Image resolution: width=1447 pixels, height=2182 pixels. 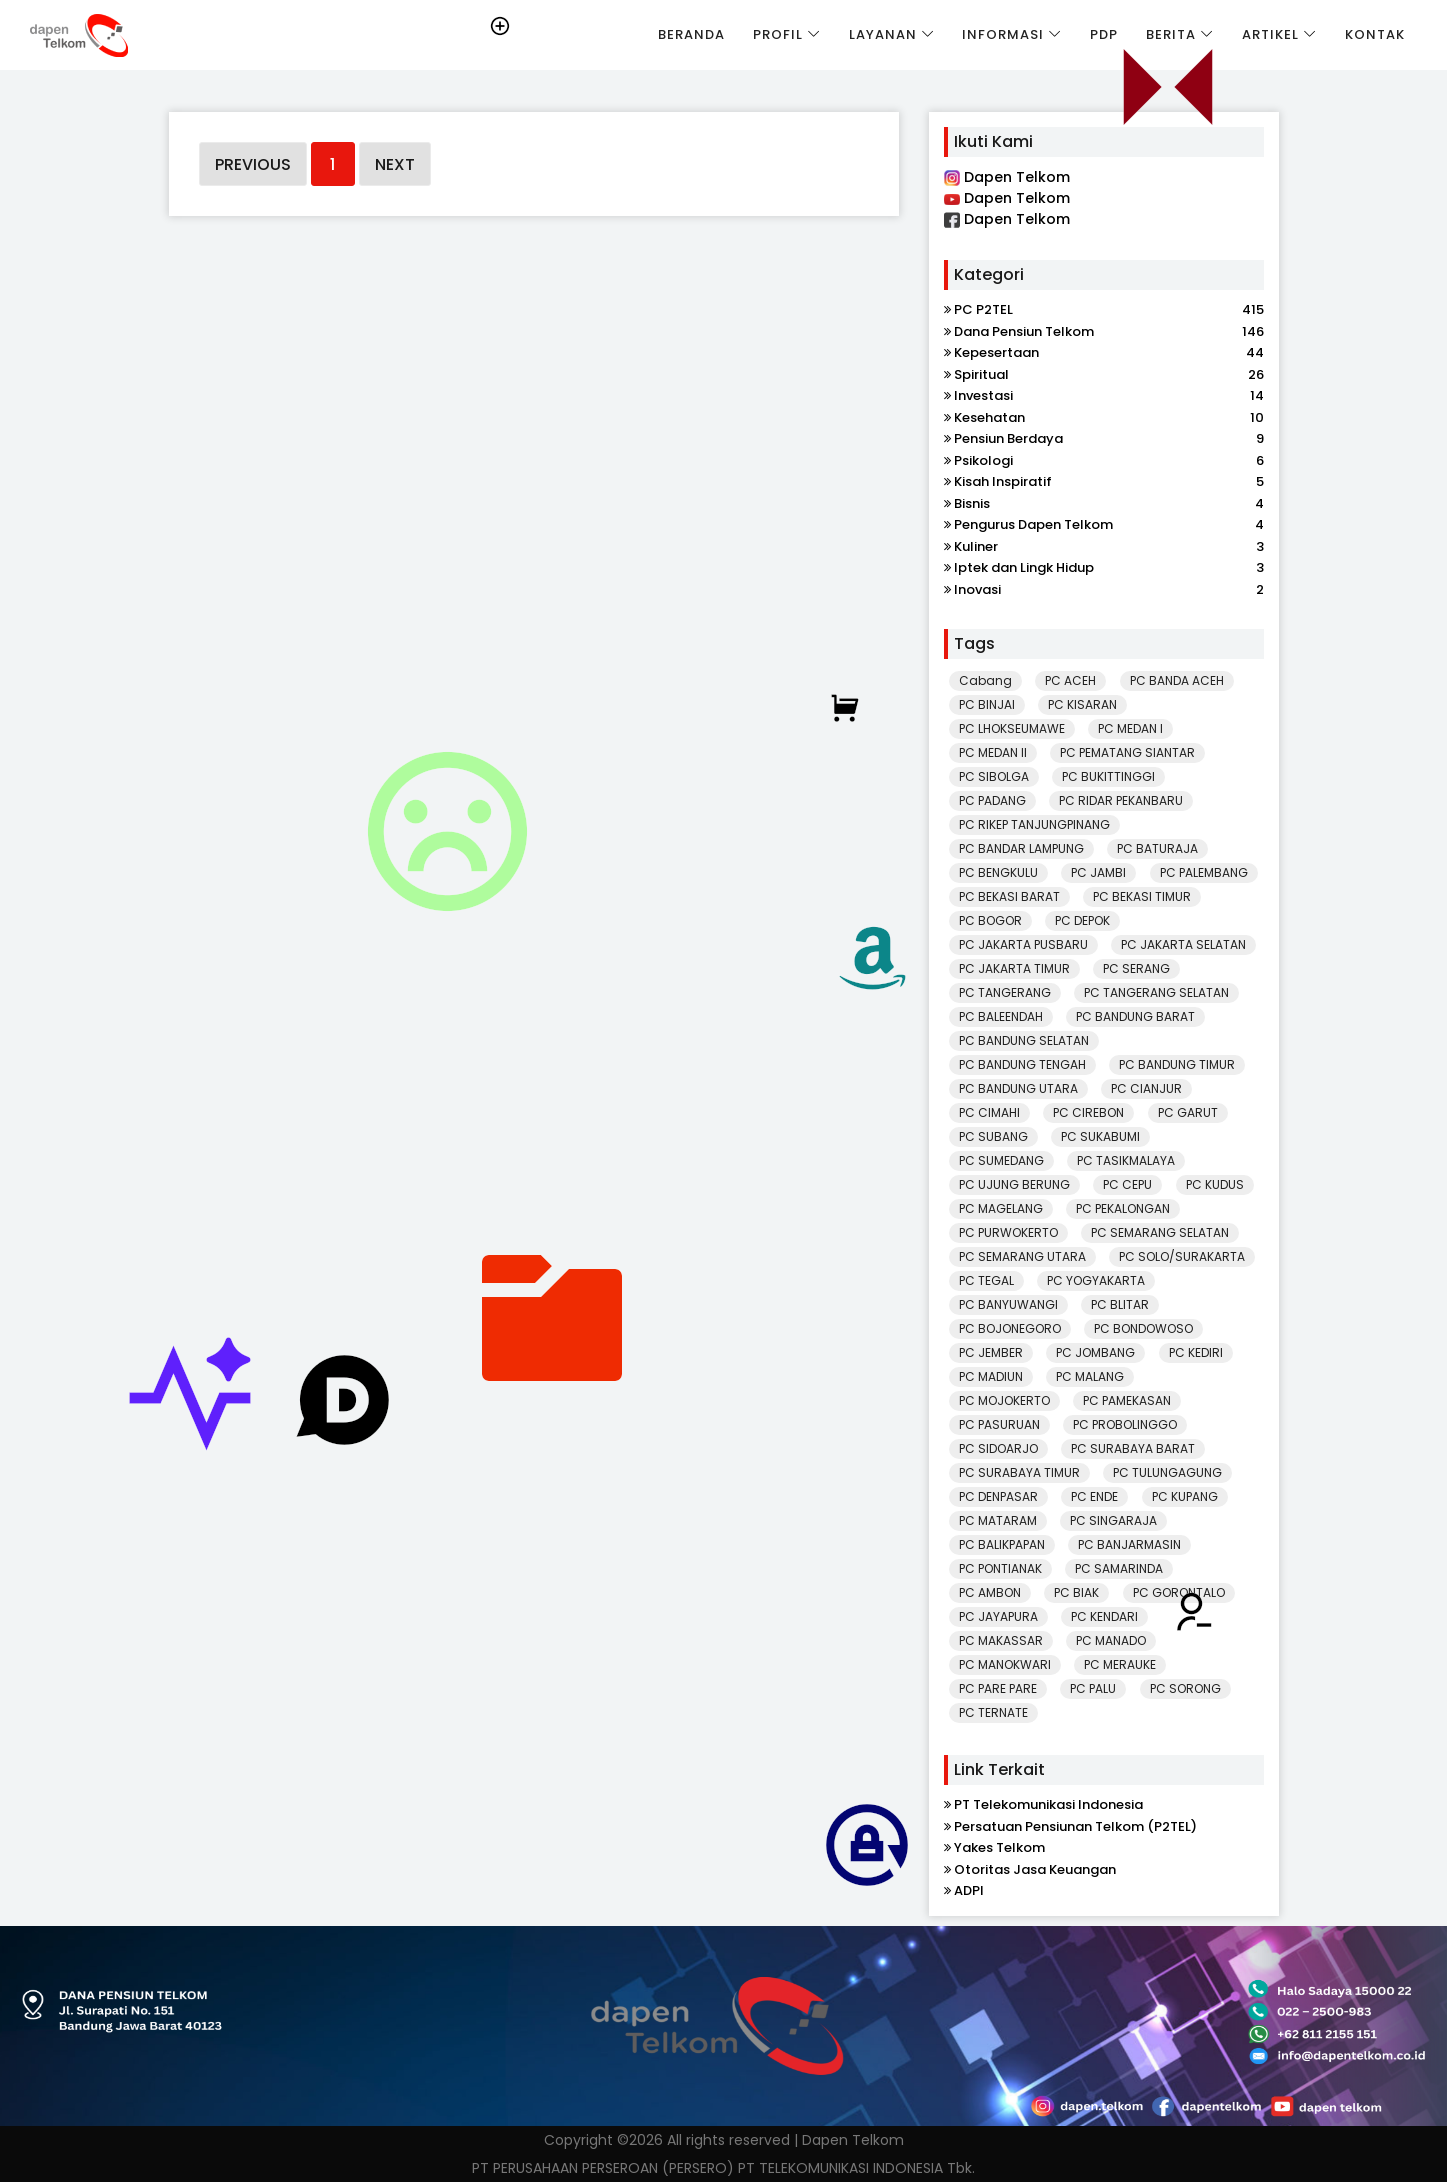 I want to click on add a new item, so click(x=500, y=26).